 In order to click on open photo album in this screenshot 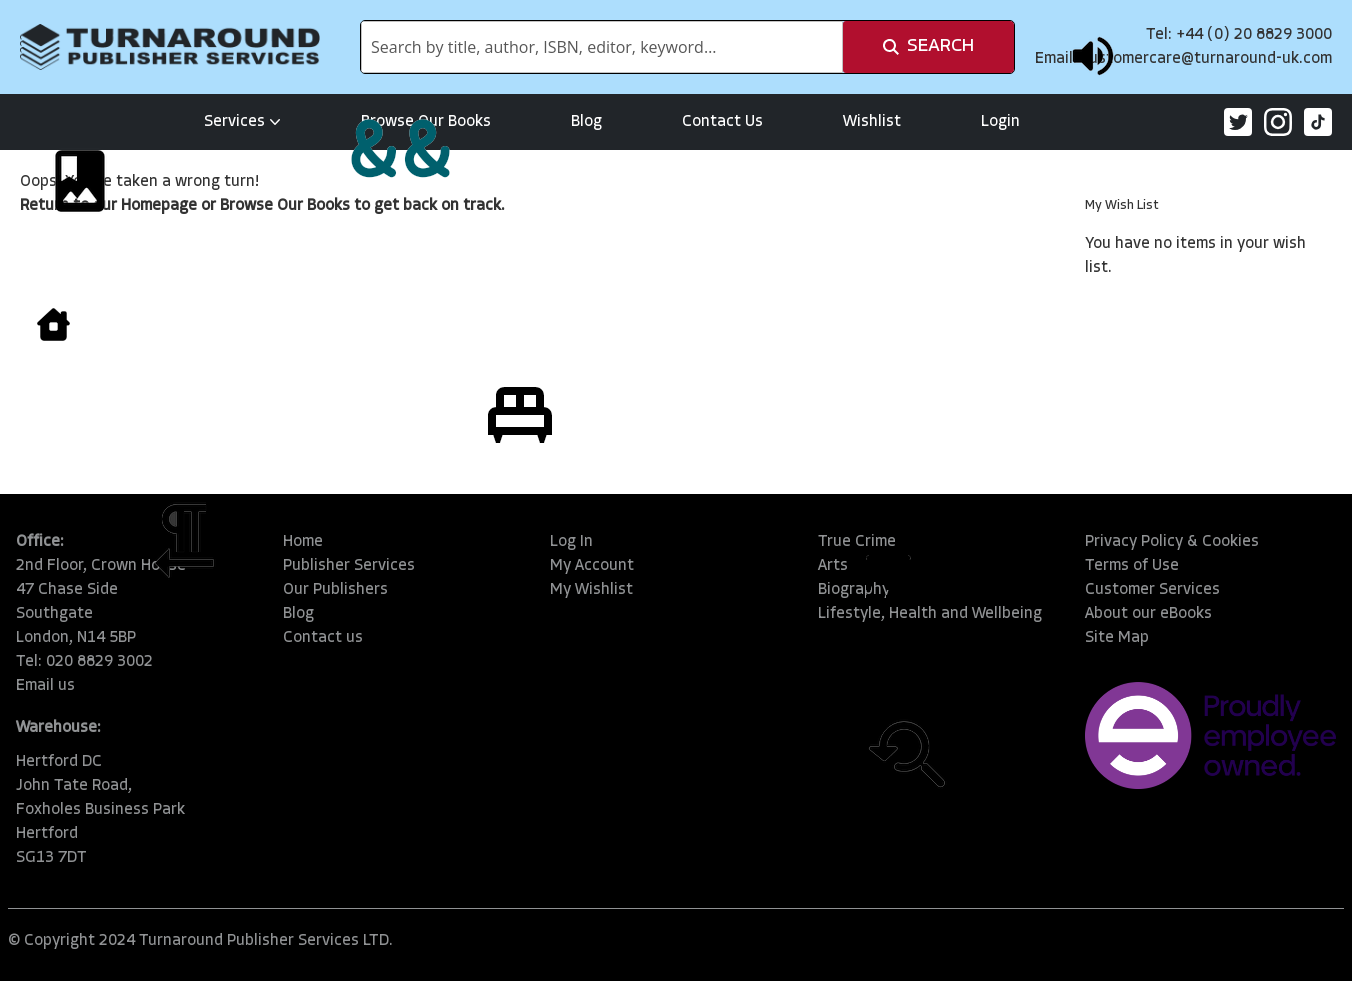, I will do `click(80, 181)`.